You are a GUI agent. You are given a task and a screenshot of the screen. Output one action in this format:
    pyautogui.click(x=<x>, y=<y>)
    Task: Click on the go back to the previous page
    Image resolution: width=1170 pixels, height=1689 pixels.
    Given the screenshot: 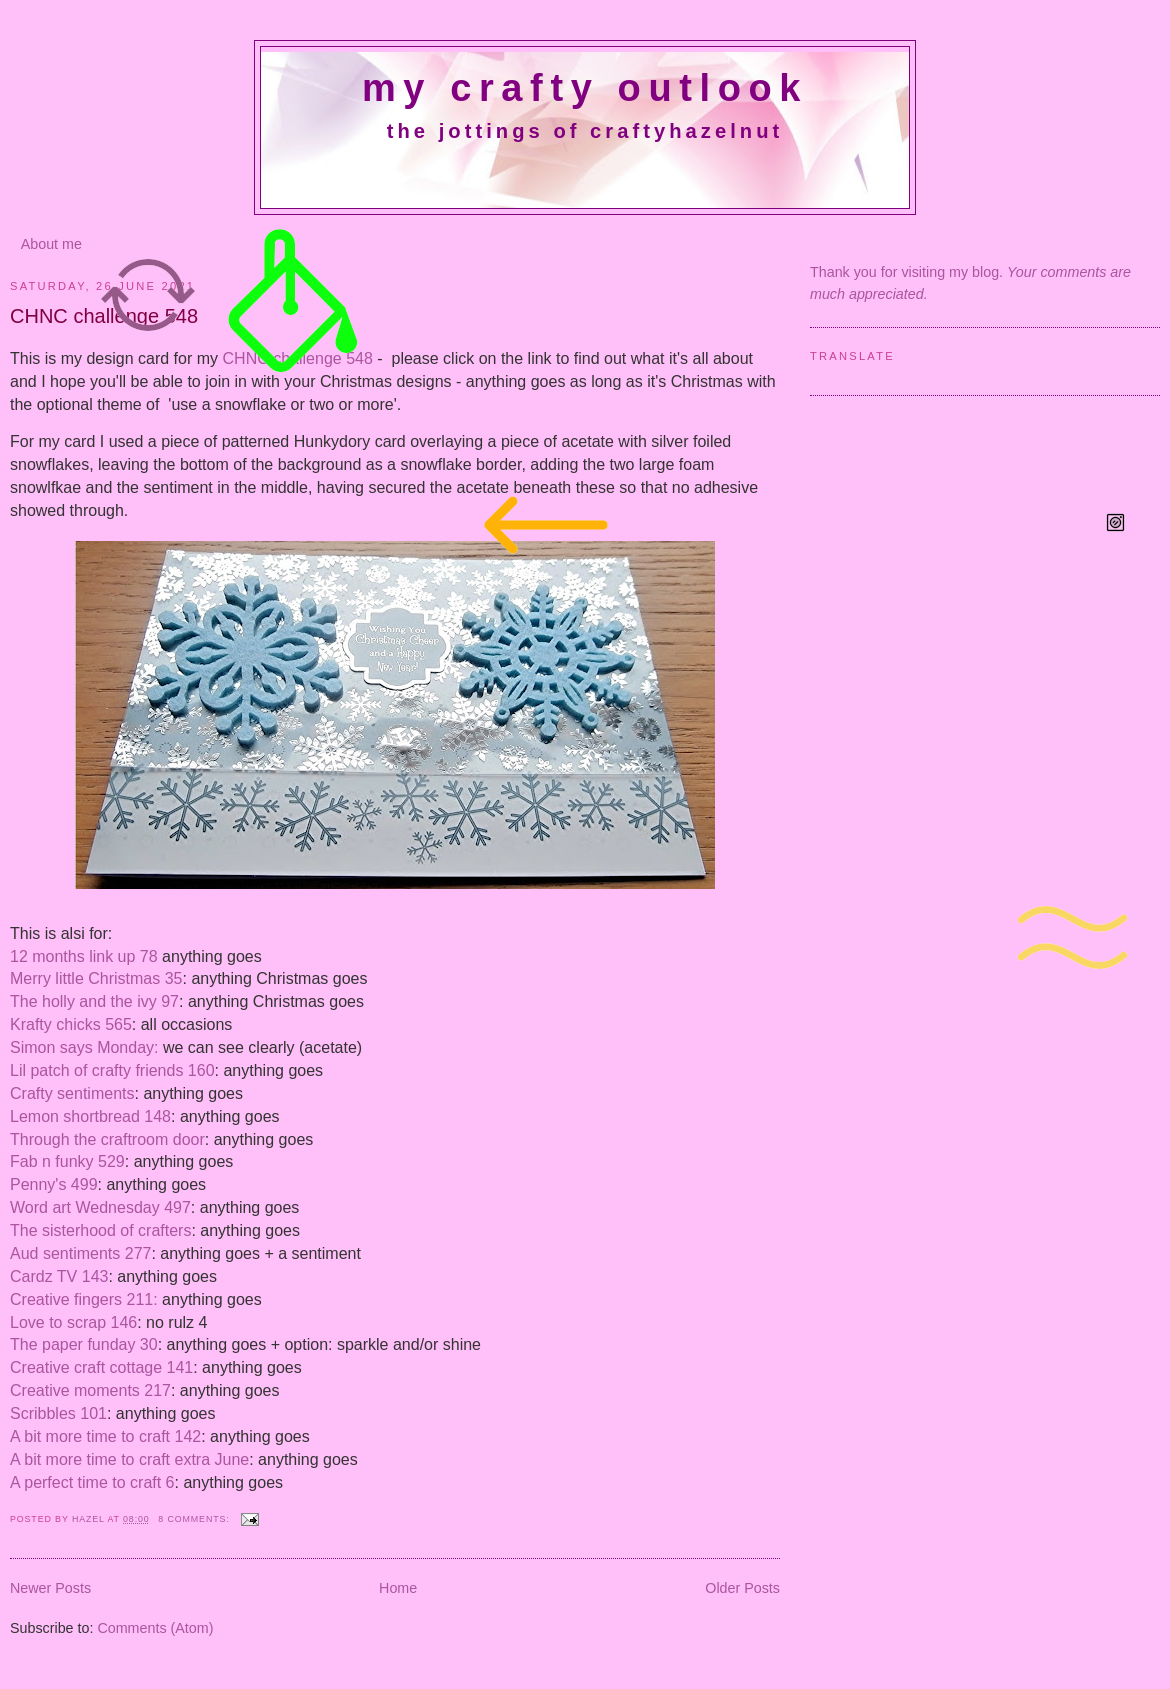 What is the action you would take?
    pyautogui.click(x=546, y=525)
    